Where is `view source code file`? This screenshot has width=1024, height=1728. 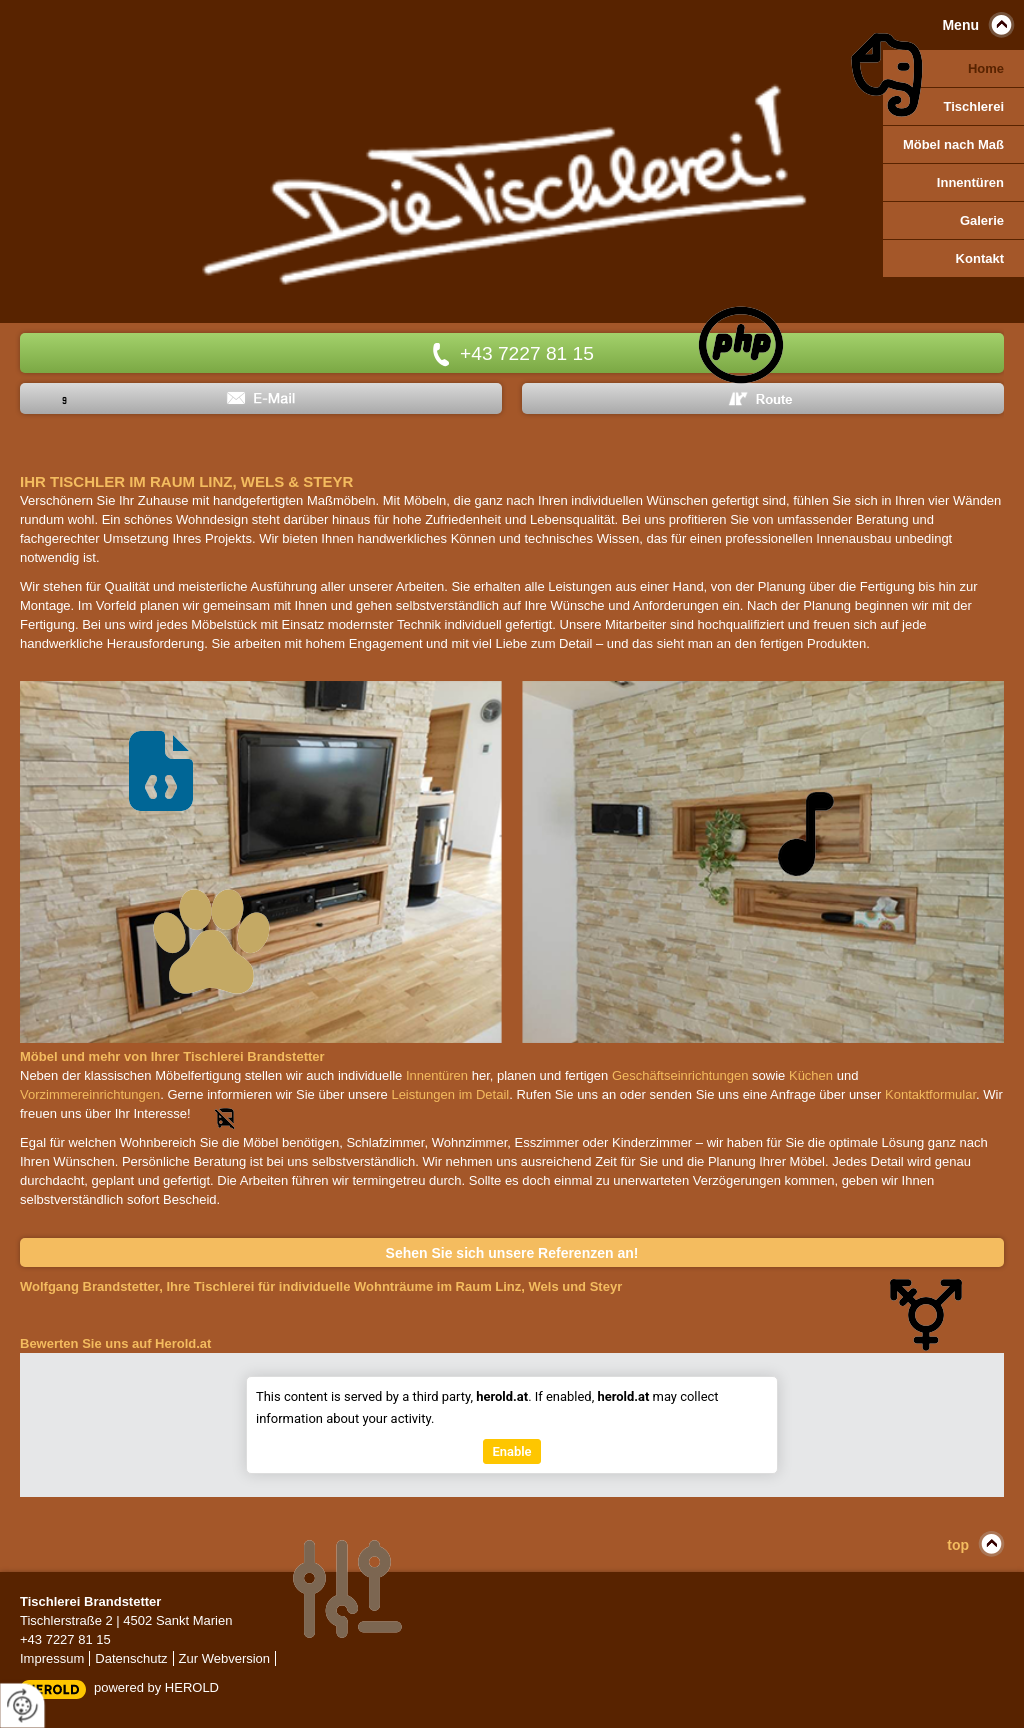
view source code file is located at coordinates (161, 771).